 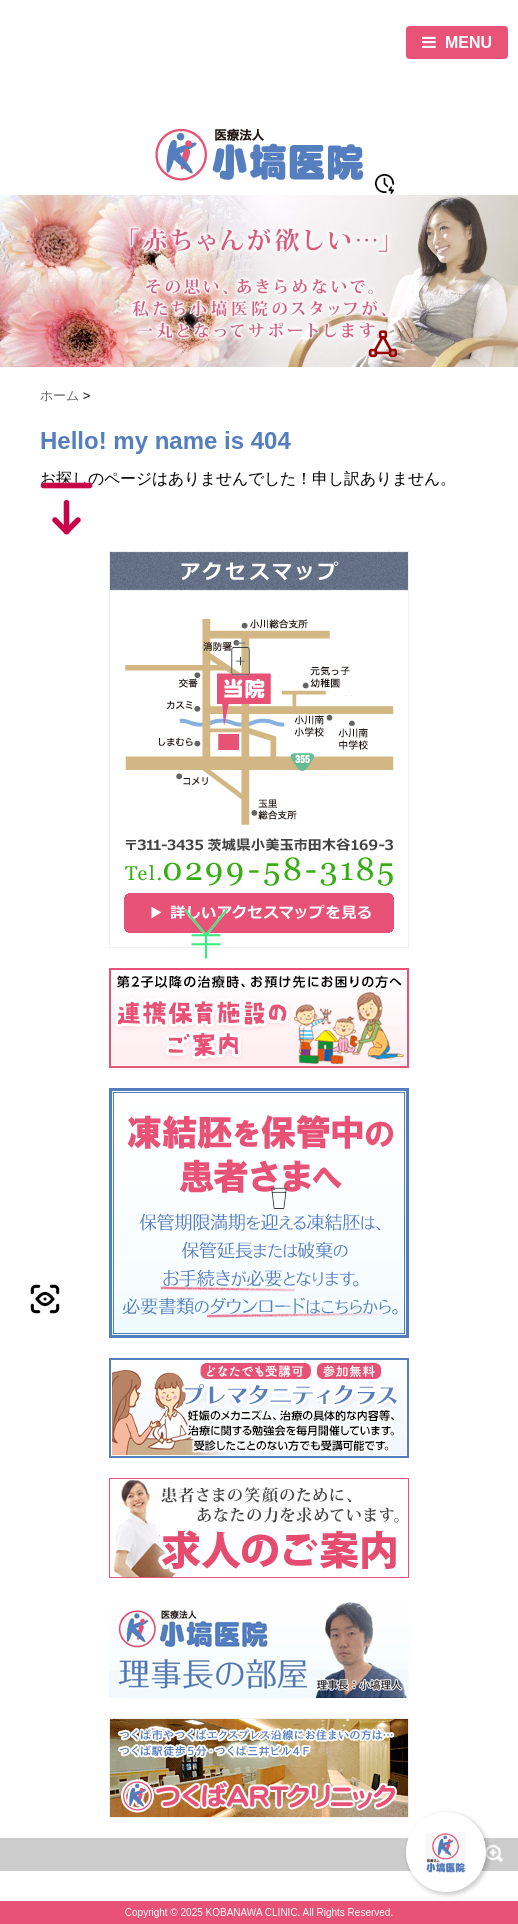 I want to click on view nearby bars or pubs, so click(x=279, y=1198).